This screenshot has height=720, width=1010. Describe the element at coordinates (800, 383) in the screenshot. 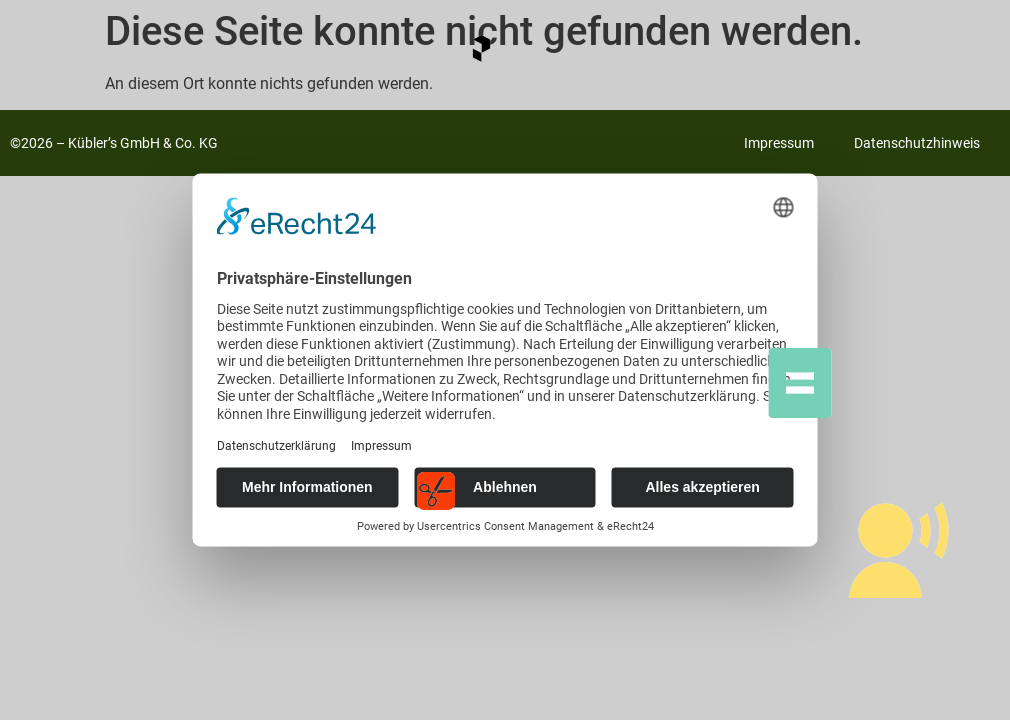

I see `view invoice or billing details` at that location.